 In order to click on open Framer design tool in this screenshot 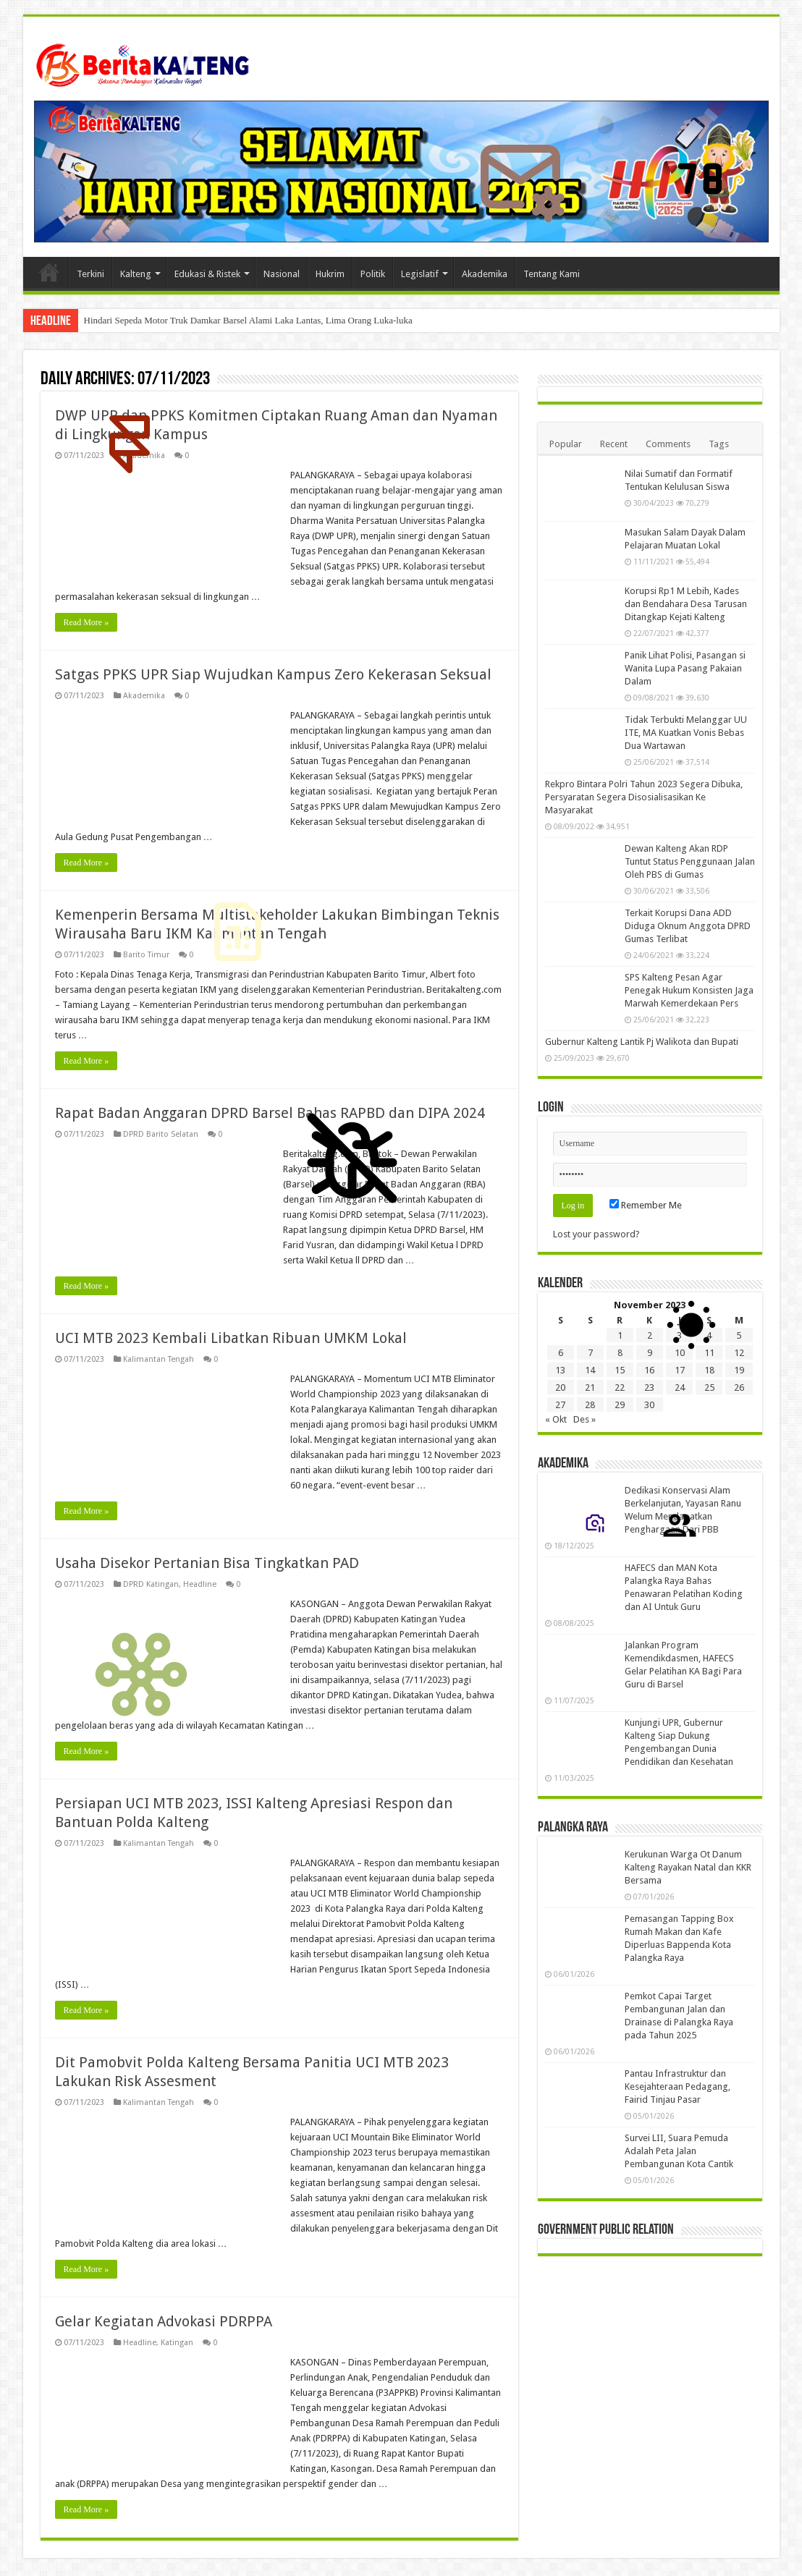, I will do `click(130, 444)`.